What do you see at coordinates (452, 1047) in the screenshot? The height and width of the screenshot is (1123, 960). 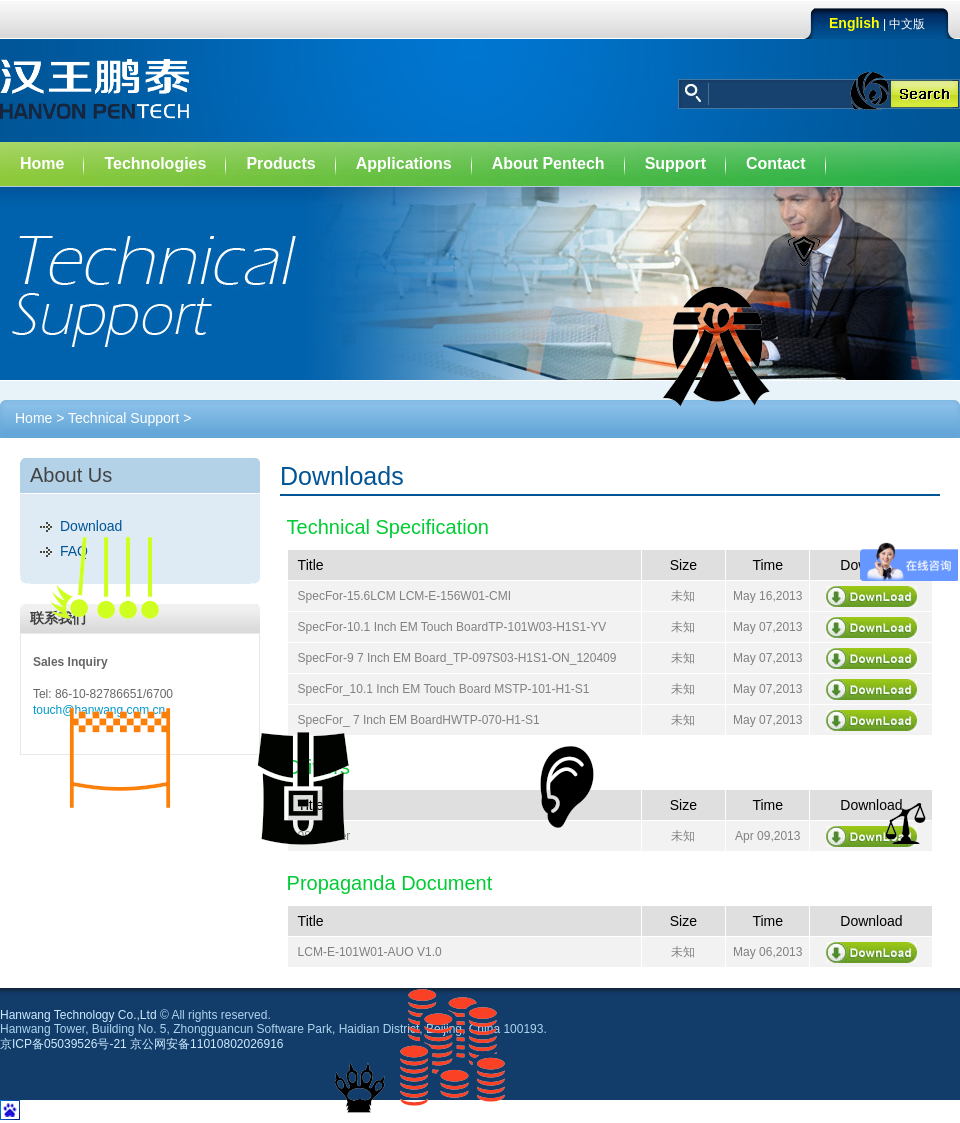 I see `view your in-game currency balance` at bounding box center [452, 1047].